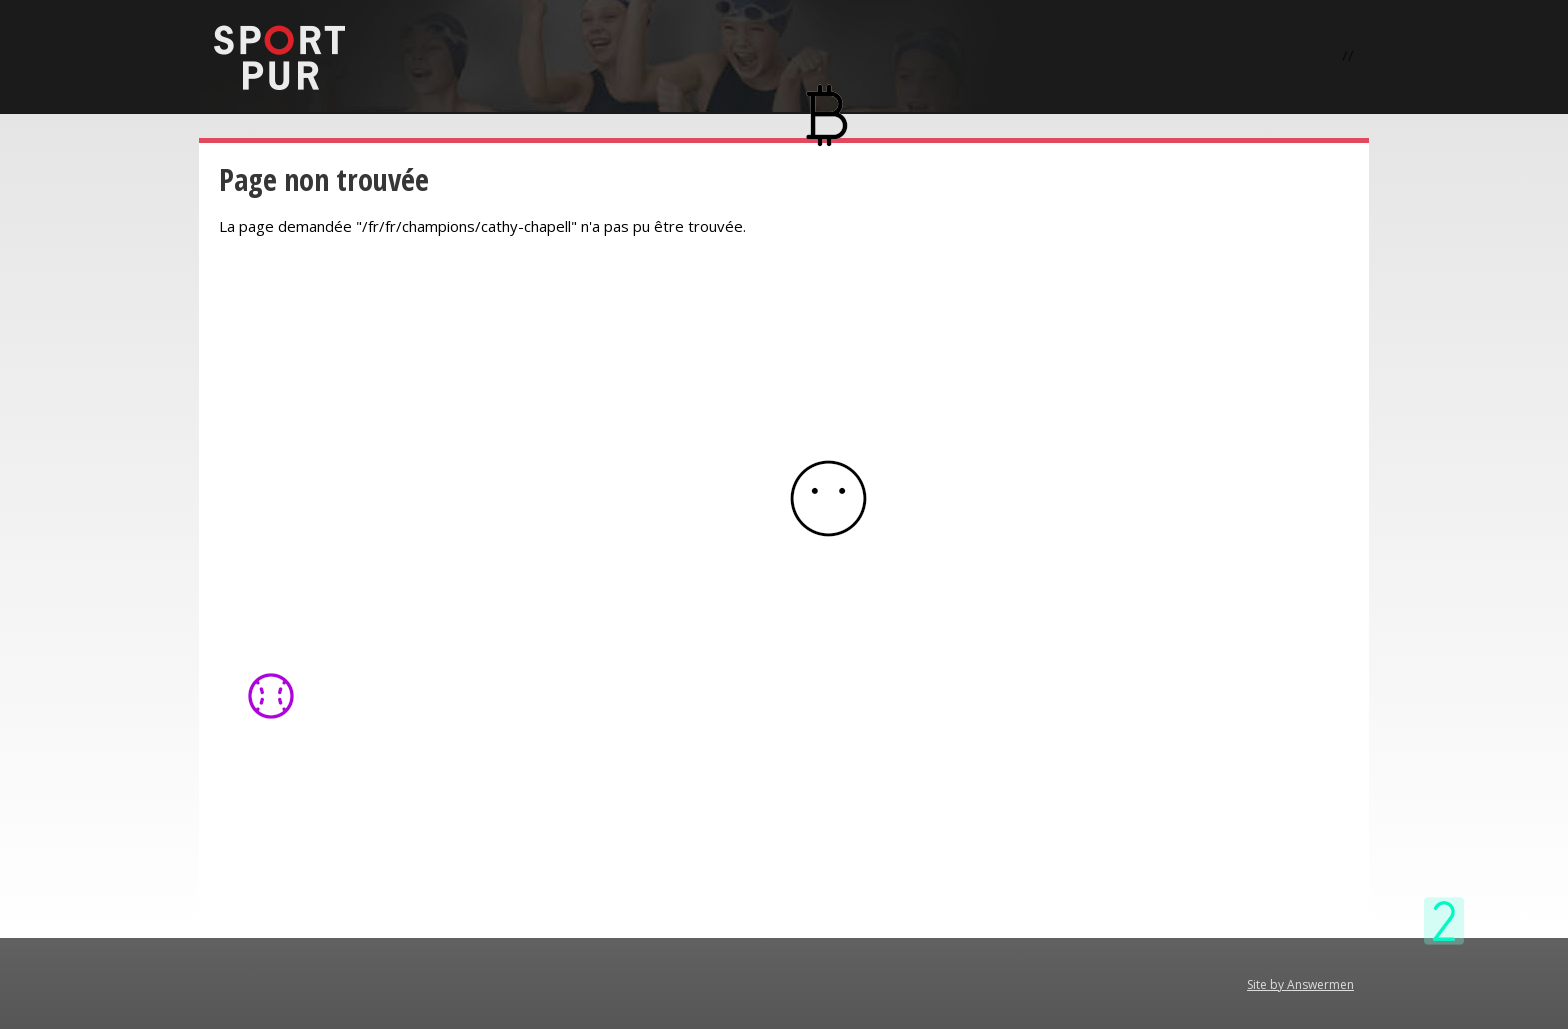 This screenshot has height=1029, width=1568. I want to click on indicates step two in a multi-step process, so click(1444, 921).